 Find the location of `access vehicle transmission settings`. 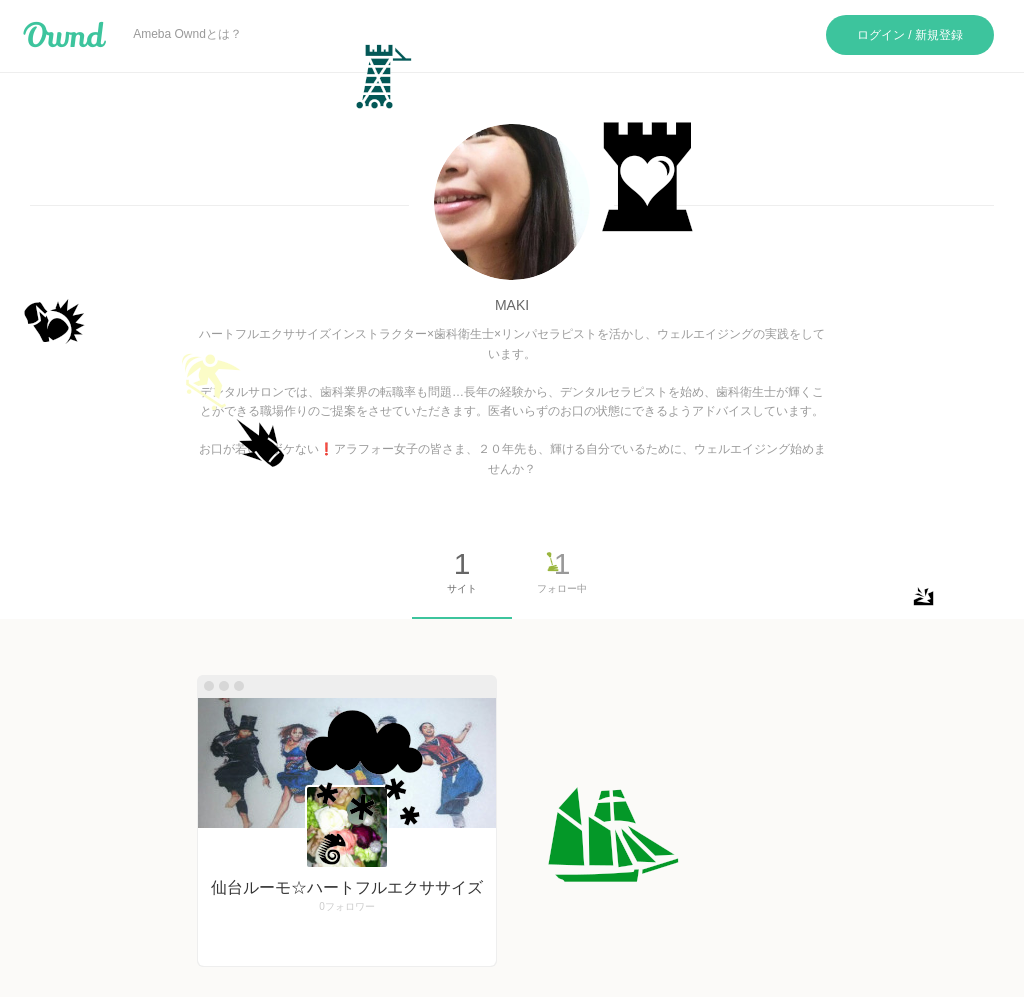

access vehicle transmission settings is located at coordinates (552, 561).